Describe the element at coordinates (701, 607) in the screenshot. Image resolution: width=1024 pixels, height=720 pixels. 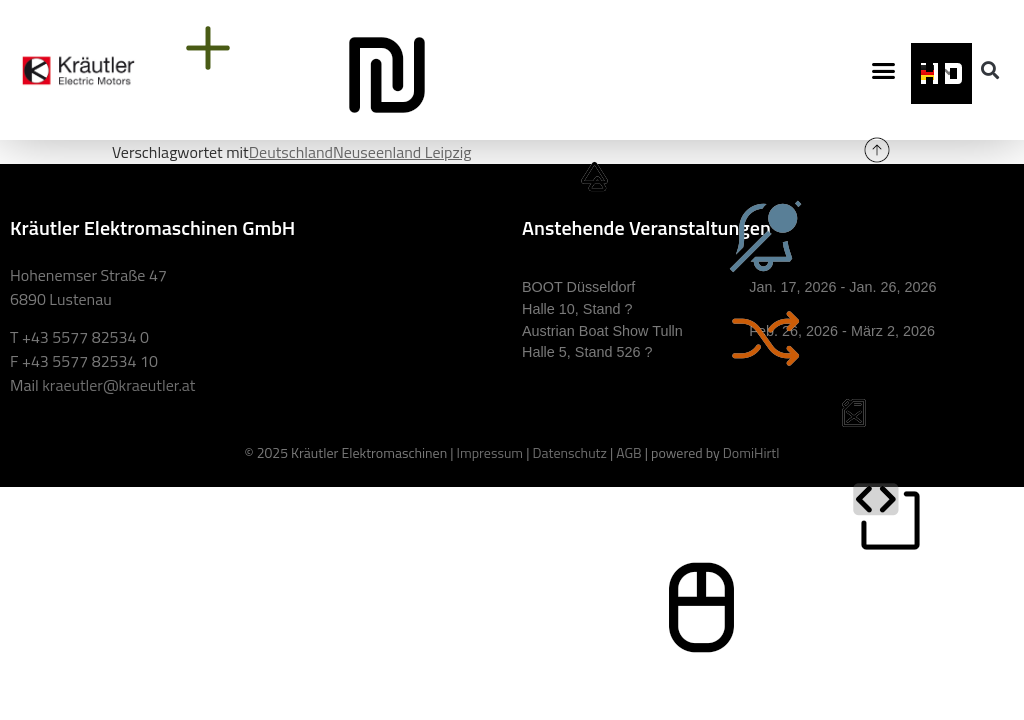
I see `indicates mouse input device connected` at that location.